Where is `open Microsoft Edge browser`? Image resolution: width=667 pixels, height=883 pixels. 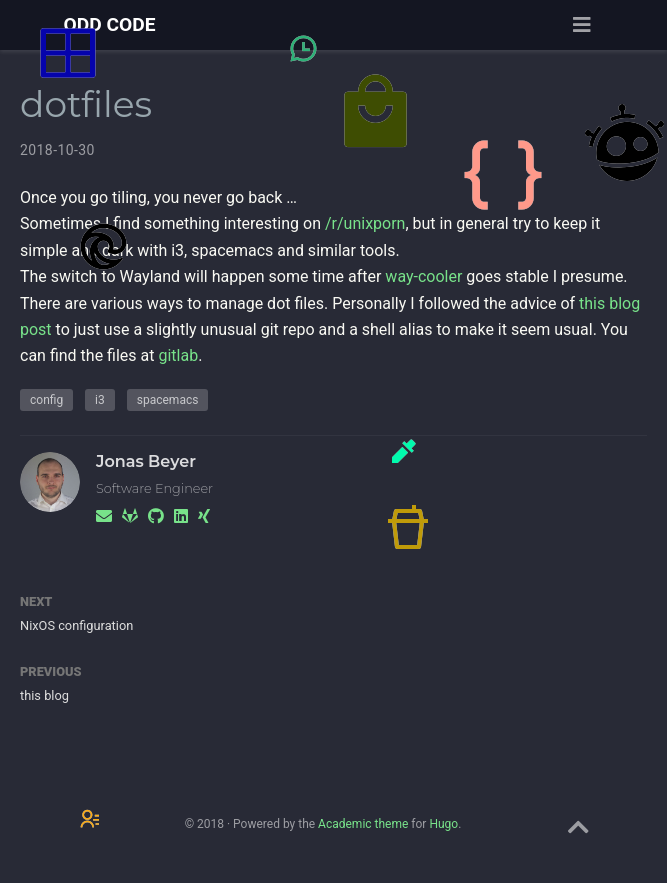
open Microsoft Edge browser is located at coordinates (103, 246).